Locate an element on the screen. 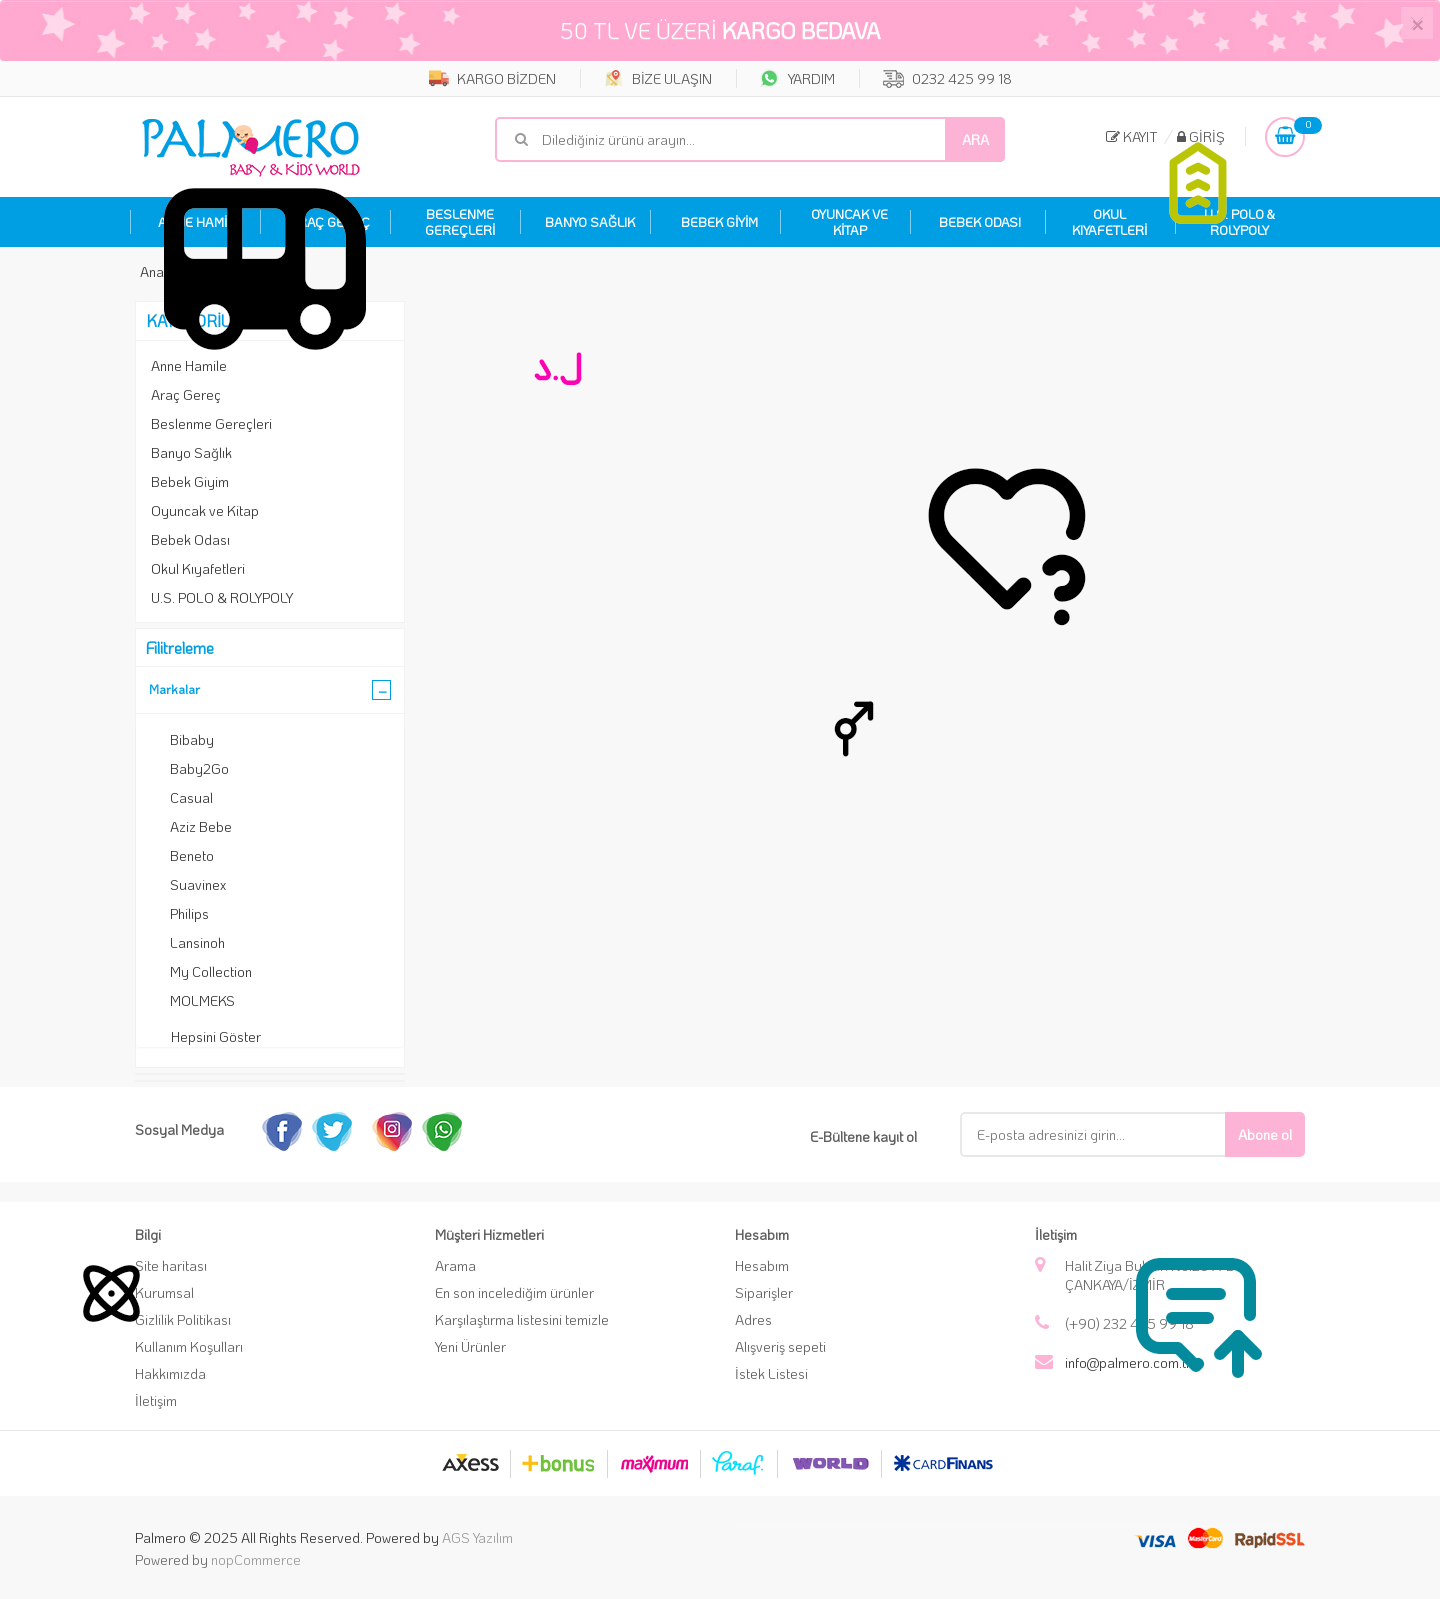 This screenshot has height=1599, width=1440. get help about favorites or liked items is located at coordinates (1007, 539).